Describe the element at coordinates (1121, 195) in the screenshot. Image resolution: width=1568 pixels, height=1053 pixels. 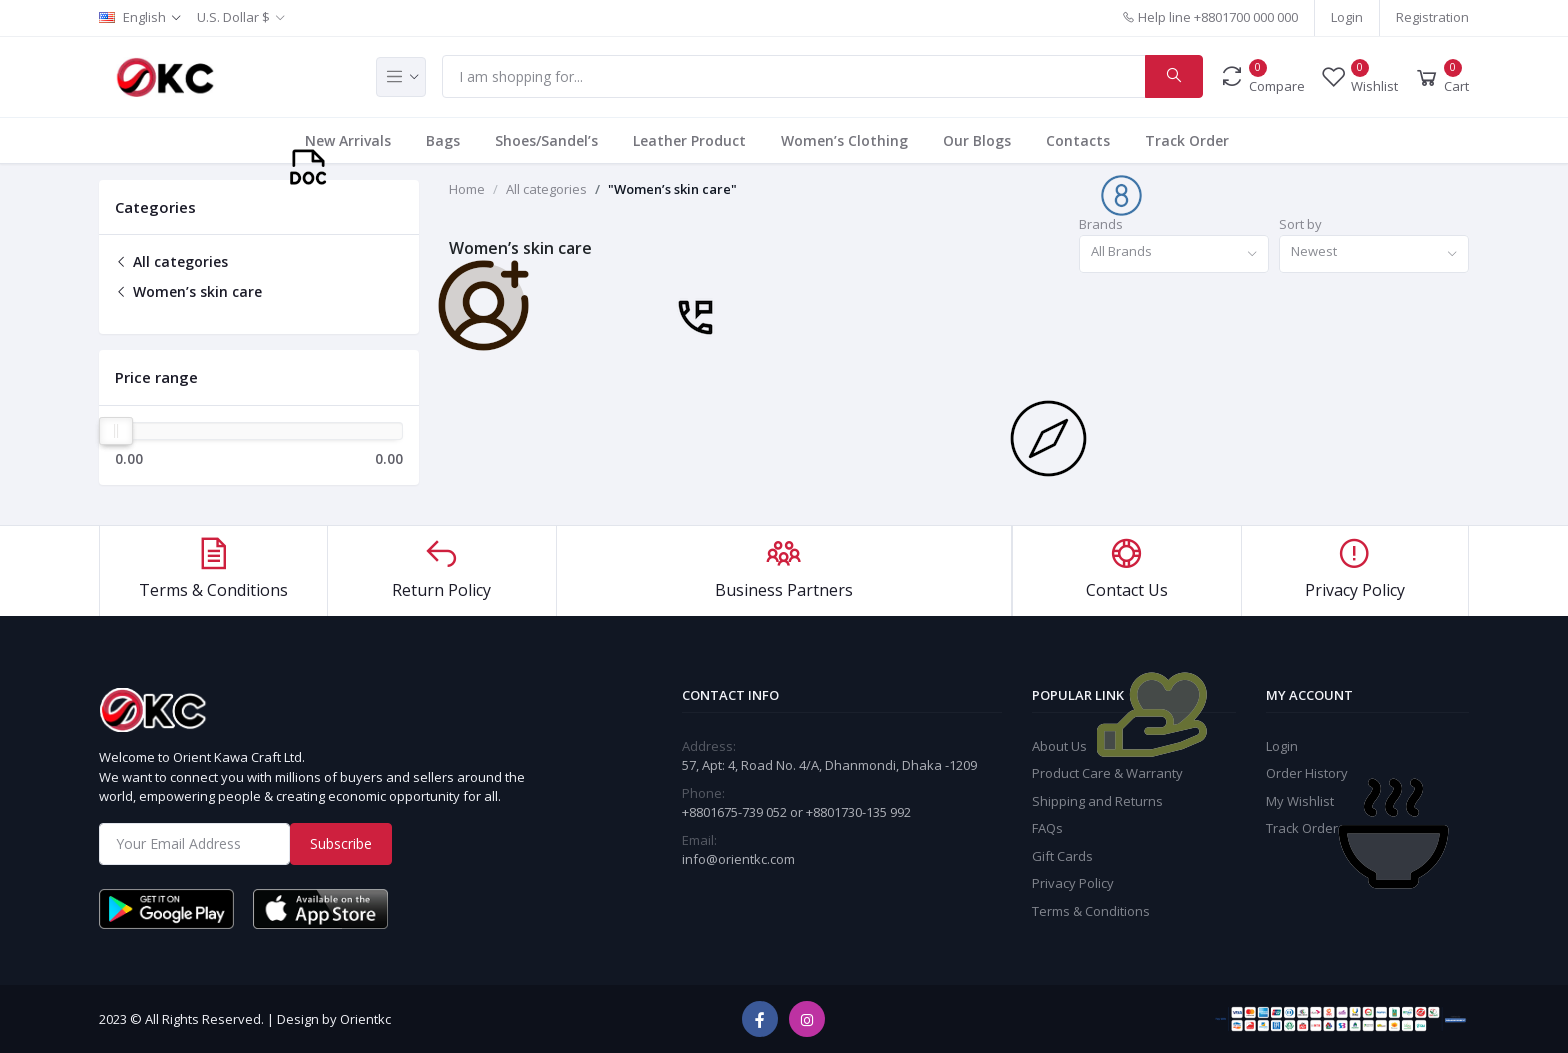
I see `indicates step 8 in a multi-step process` at that location.